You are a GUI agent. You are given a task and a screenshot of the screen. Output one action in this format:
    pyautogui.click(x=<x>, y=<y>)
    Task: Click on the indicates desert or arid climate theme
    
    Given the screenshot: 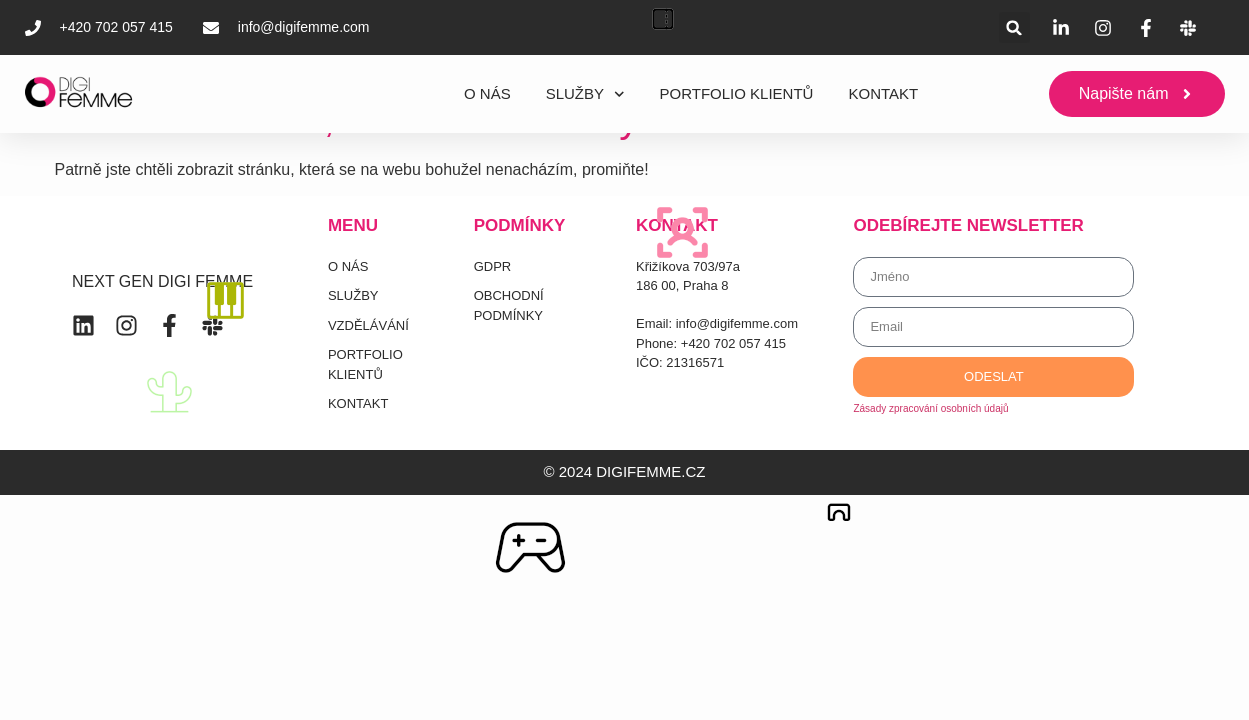 What is the action you would take?
    pyautogui.click(x=169, y=393)
    